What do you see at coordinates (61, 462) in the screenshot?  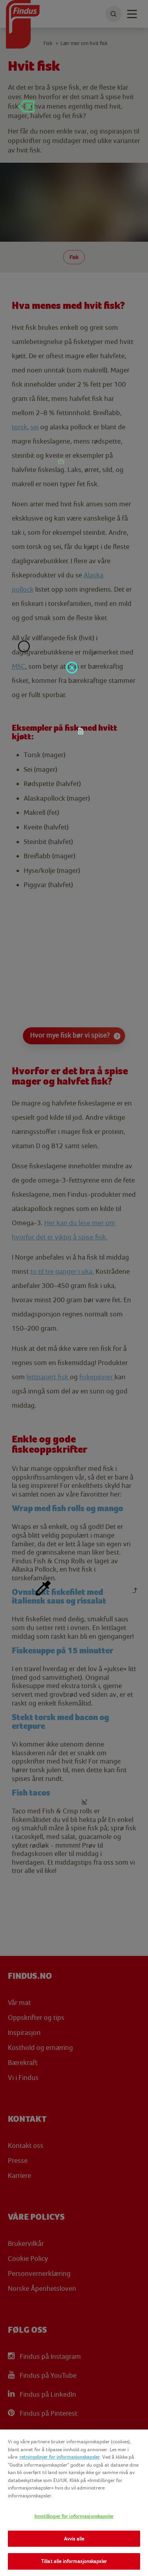 I see `indicates premium or VIP membership status` at bounding box center [61, 462].